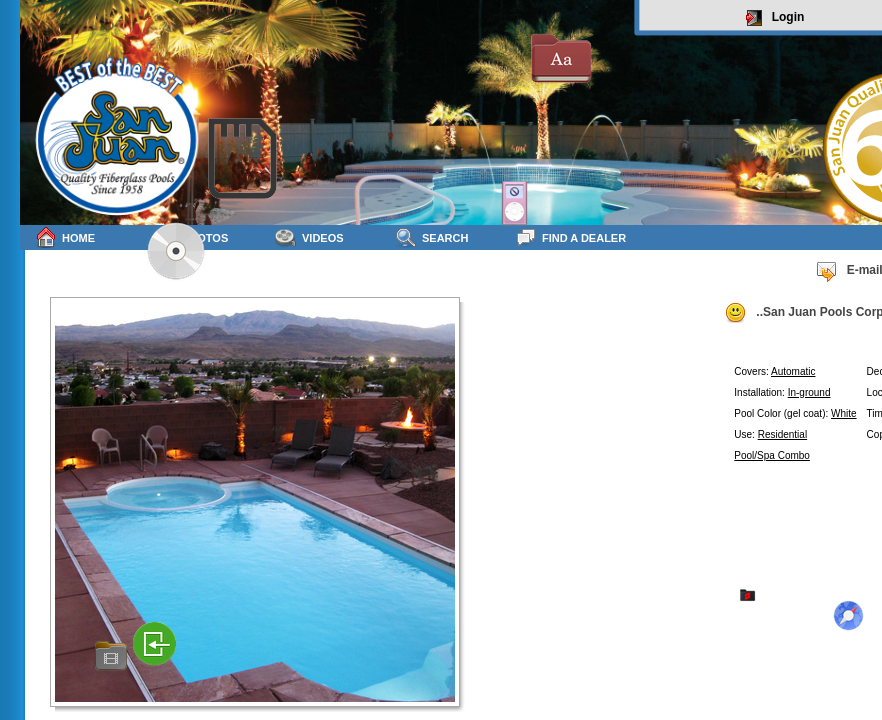 The image size is (882, 720). Describe the element at coordinates (111, 655) in the screenshot. I see `open videos folder` at that location.